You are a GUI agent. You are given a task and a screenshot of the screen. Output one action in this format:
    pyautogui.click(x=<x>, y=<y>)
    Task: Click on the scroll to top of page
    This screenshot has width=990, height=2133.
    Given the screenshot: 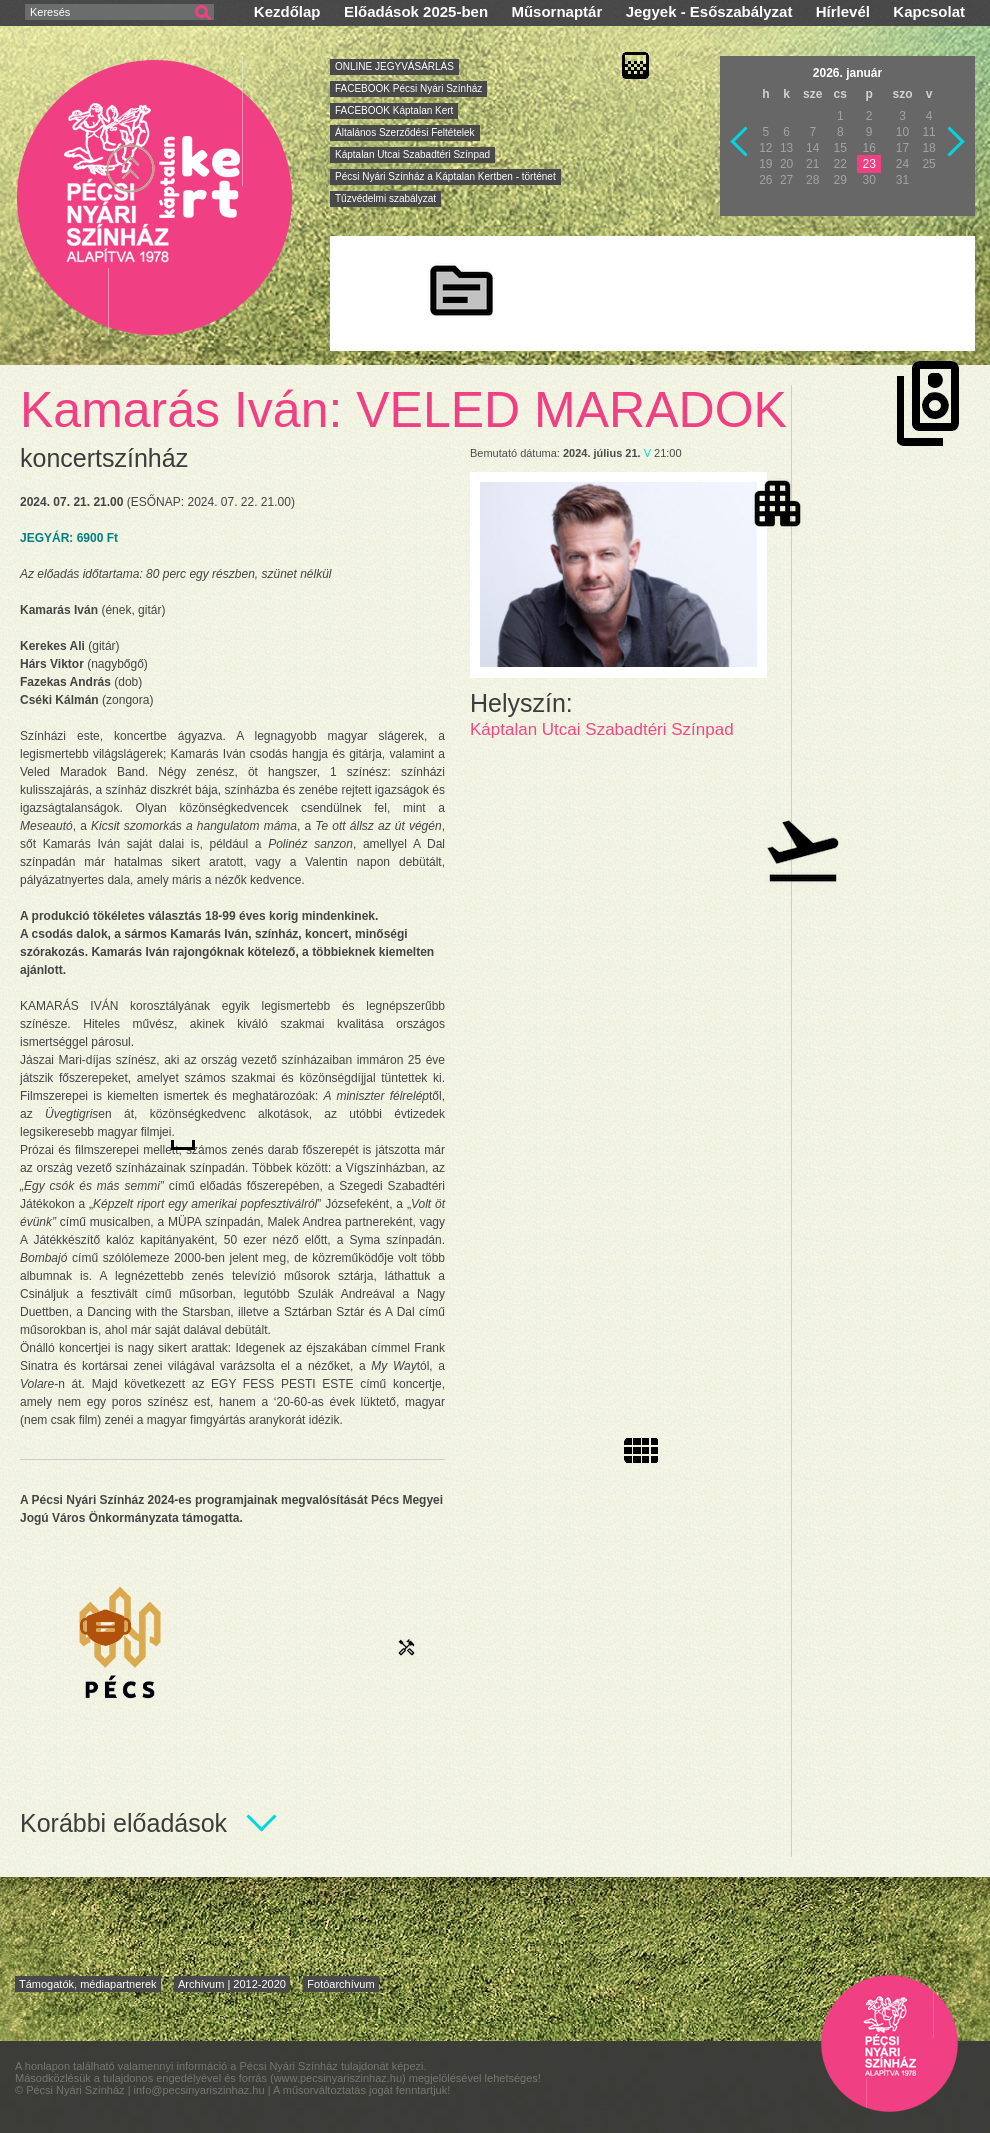 What is the action you would take?
    pyautogui.click(x=130, y=168)
    